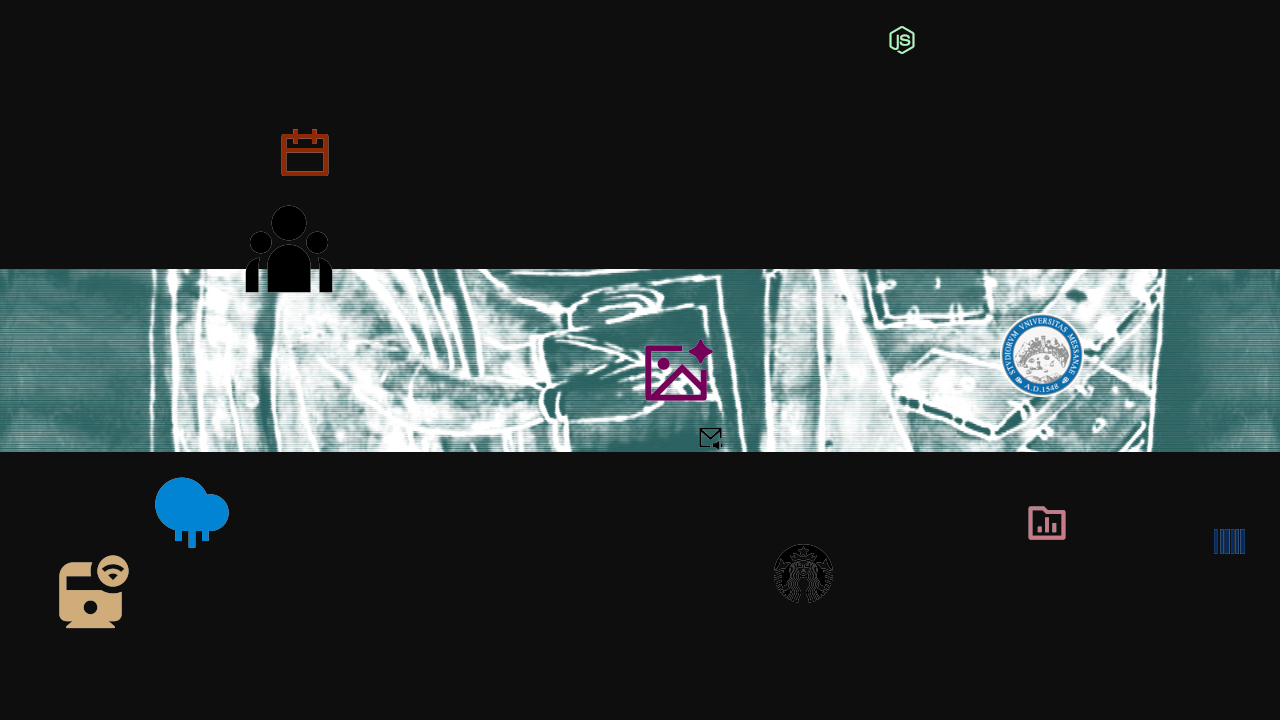 This screenshot has width=1280, height=720. Describe the element at coordinates (1229, 541) in the screenshot. I see `scan a barcode` at that location.